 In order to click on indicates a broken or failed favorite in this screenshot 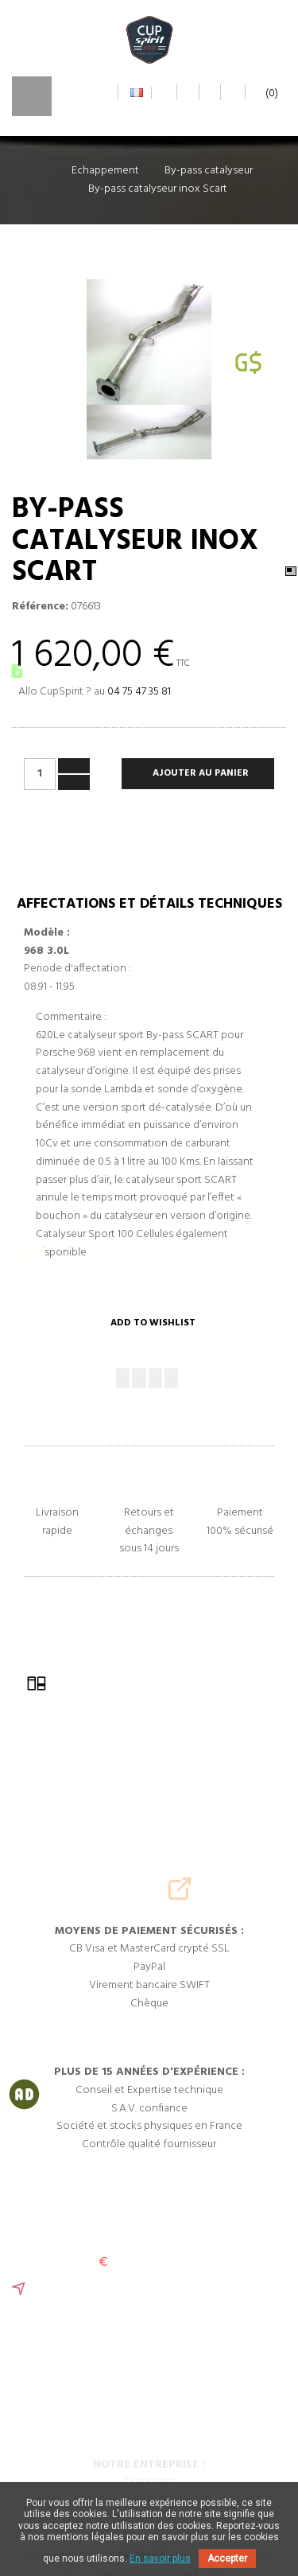, I will do `click(30, 1258)`.